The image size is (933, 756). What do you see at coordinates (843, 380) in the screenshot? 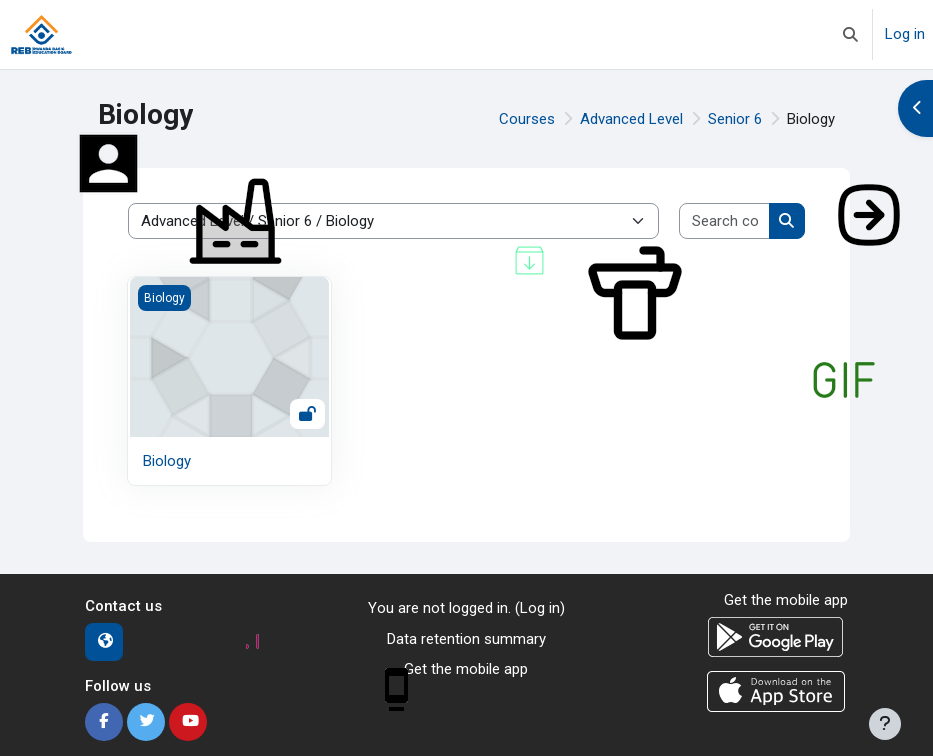
I see `insert a gif into your message` at bounding box center [843, 380].